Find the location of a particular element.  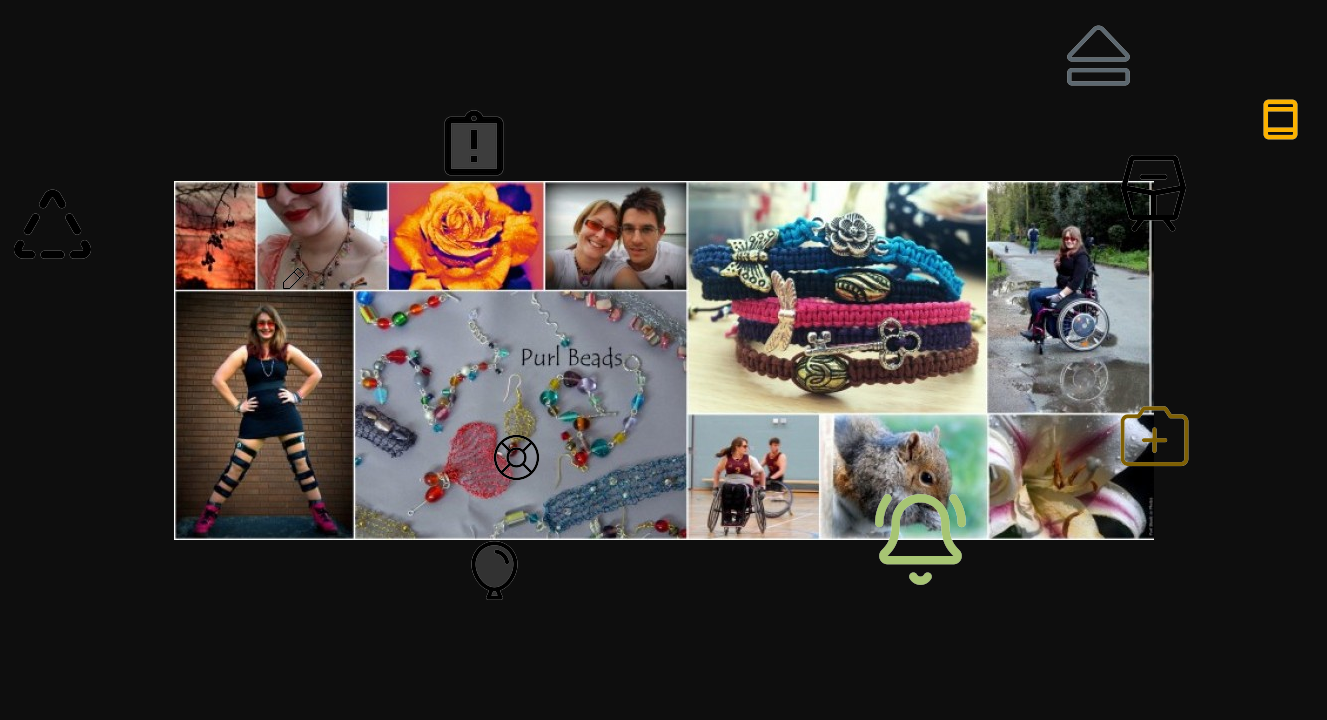

view regional train schedules is located at coordinates (1153, 190).